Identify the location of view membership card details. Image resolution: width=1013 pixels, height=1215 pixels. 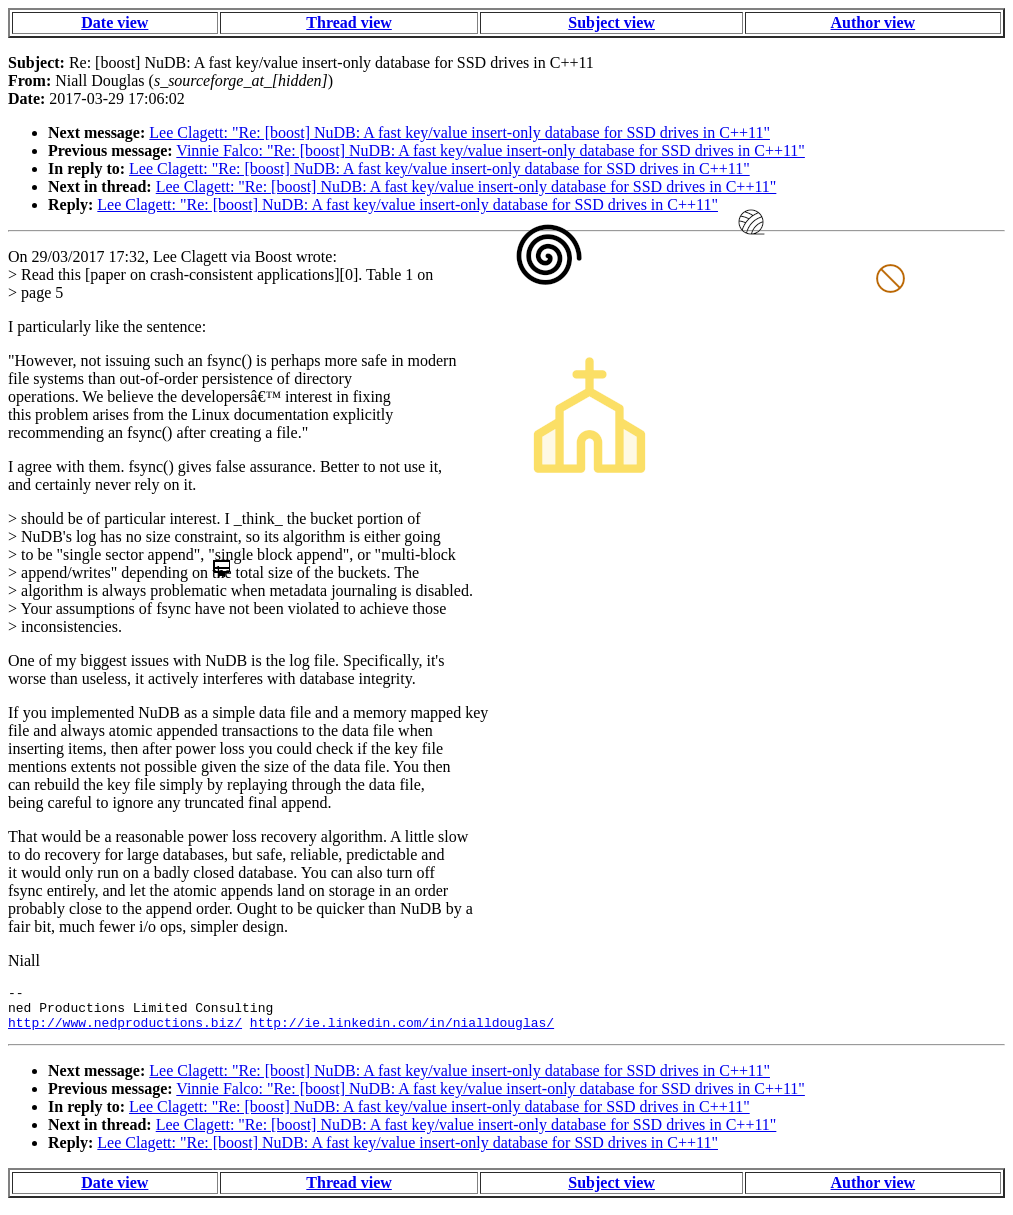
(221, 568).